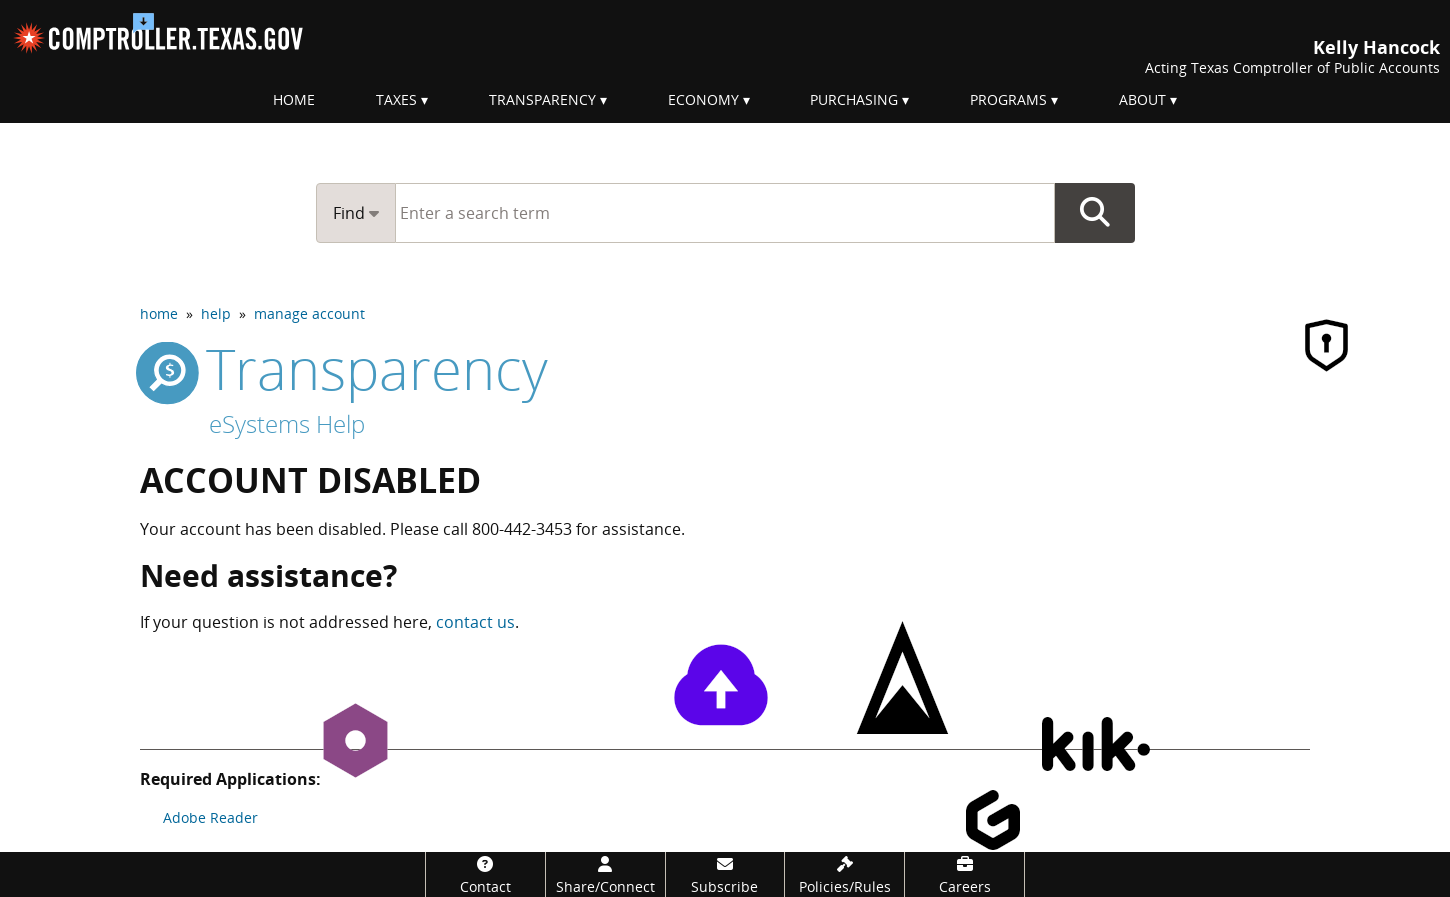 Image resolution: width=1450 pixels, height=897 pixels. Describe the element at coordinates (143, 22) in the screenshot. I see `download chat history` at that location.